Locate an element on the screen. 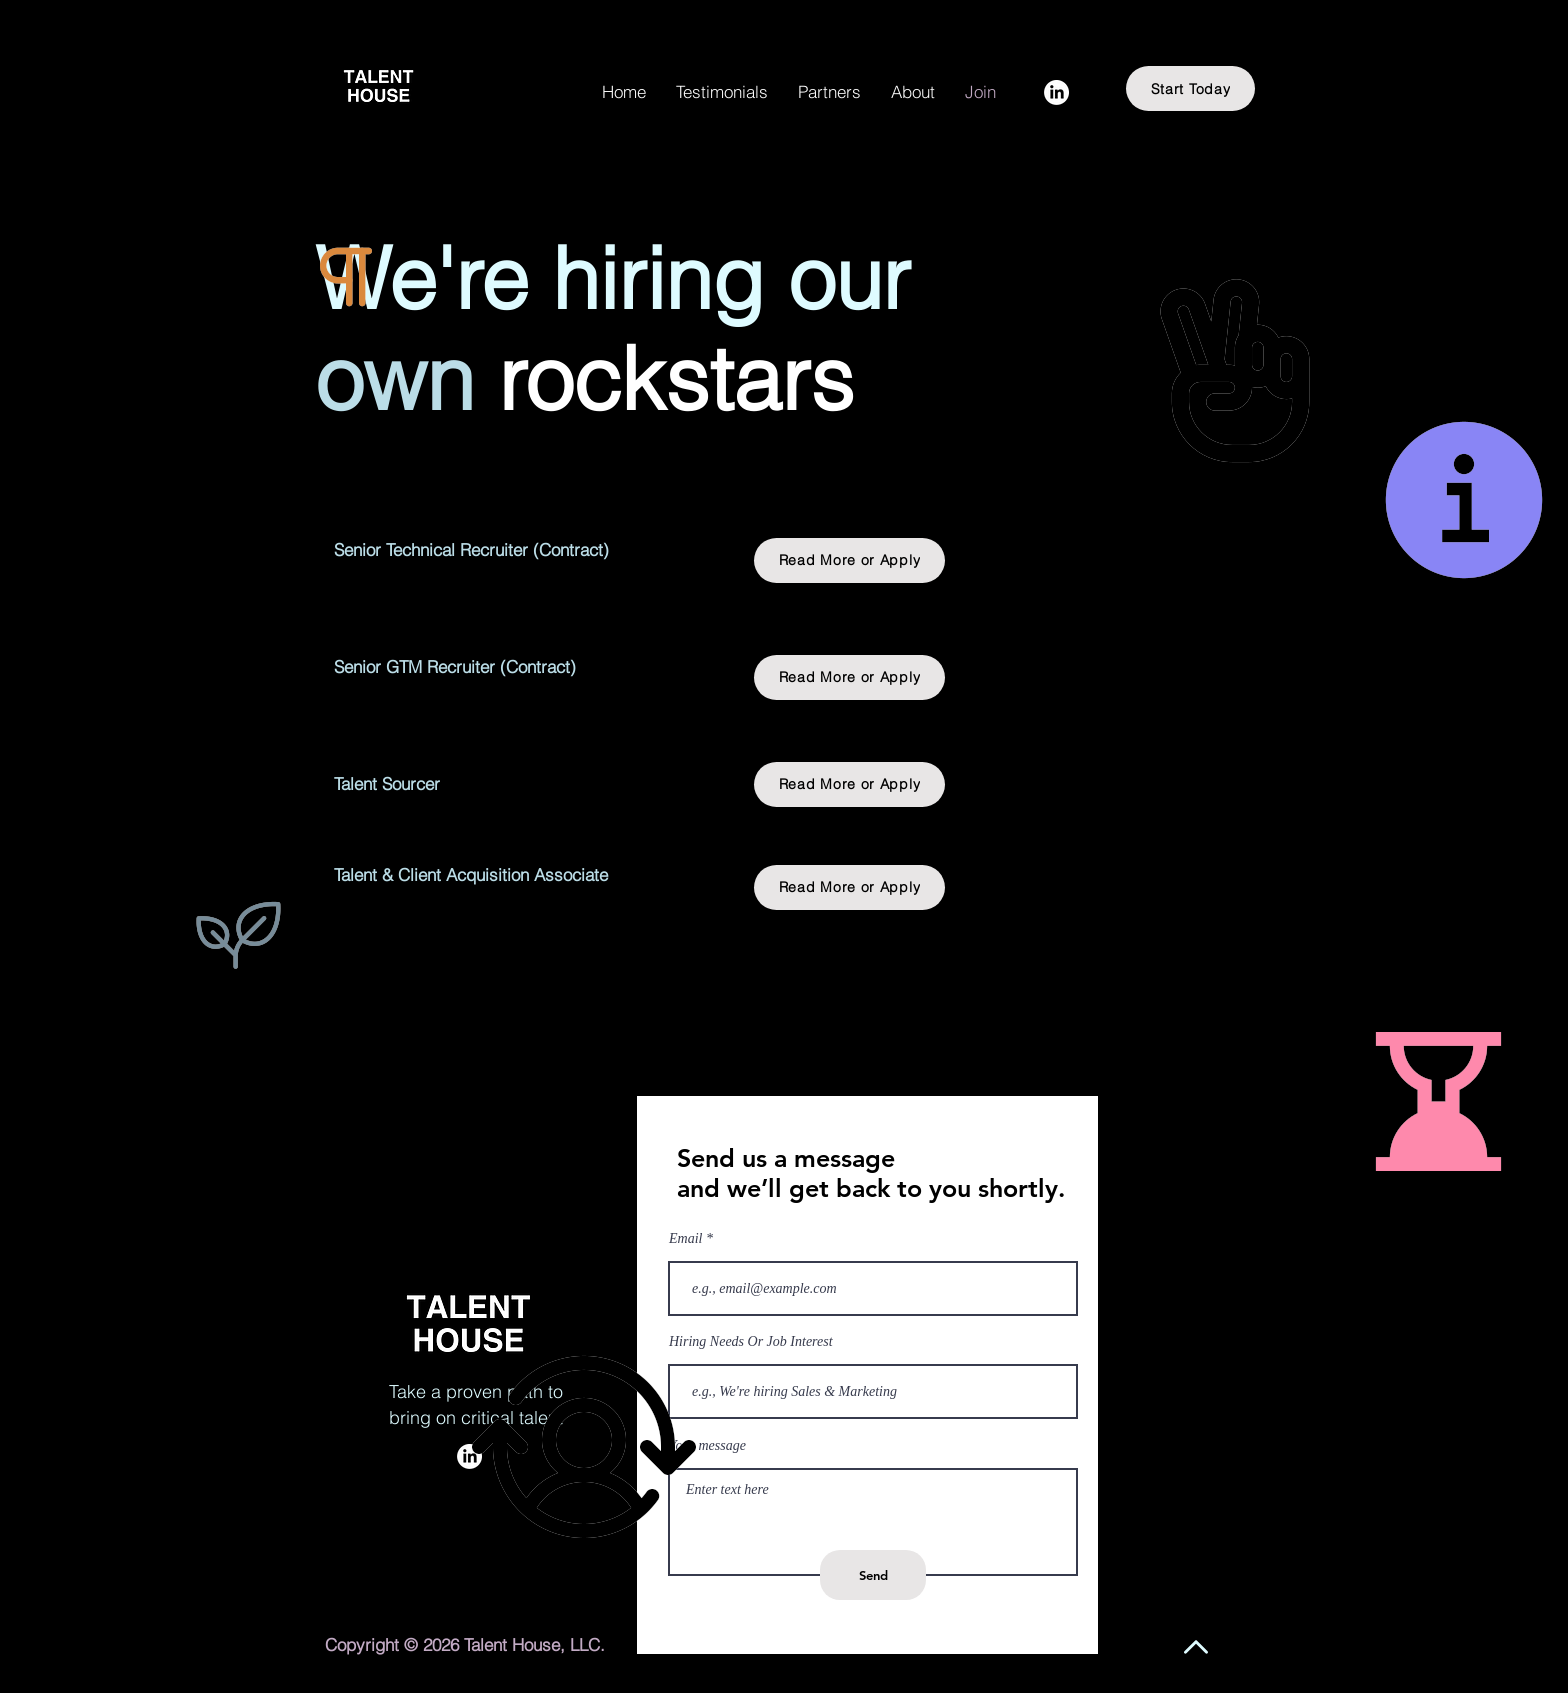  view more information or details is located at coordinates (1464, 500).